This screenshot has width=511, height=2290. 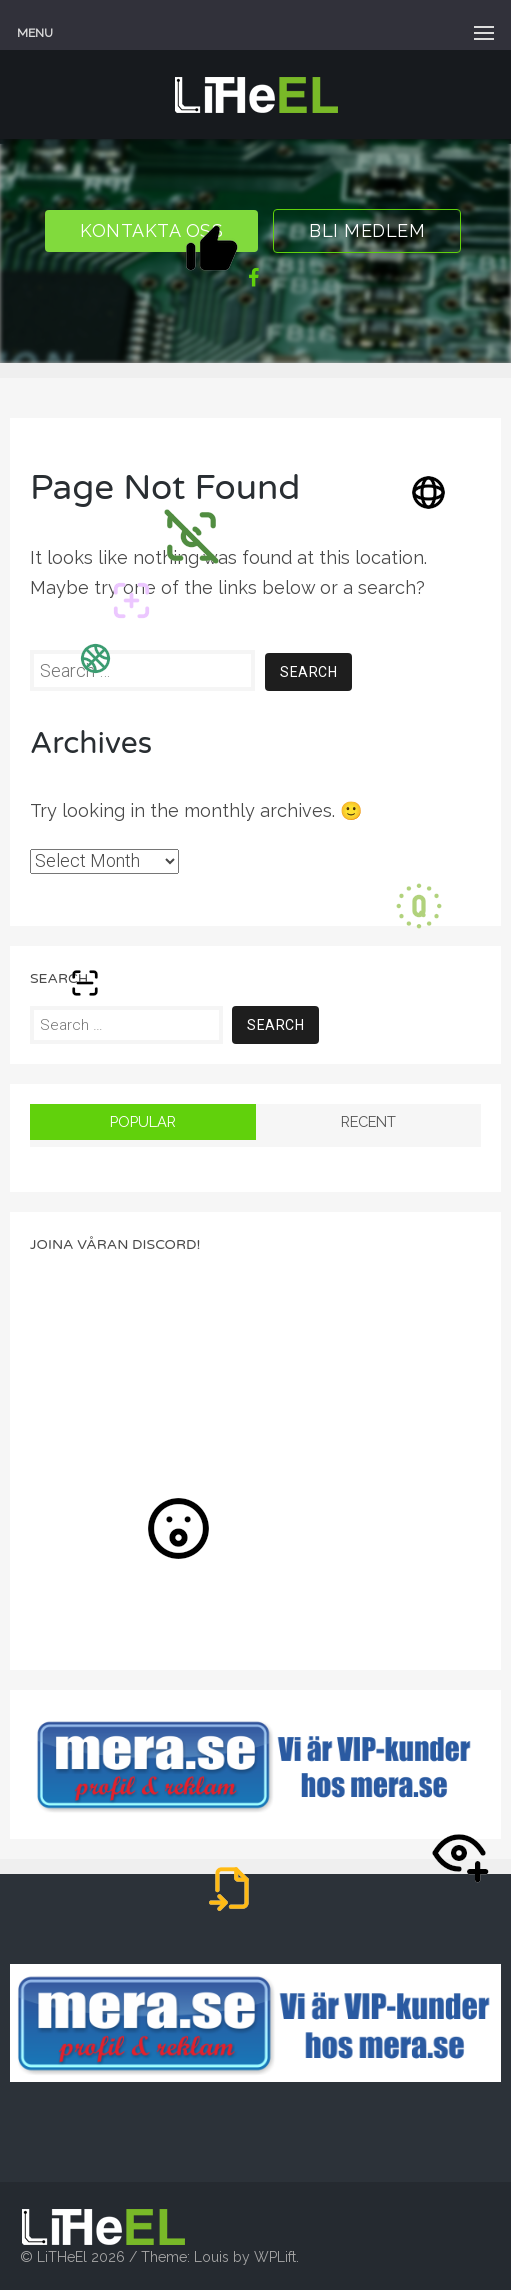 What do you see at coordinates (131, 600) in the screenshot?
I see `center or focus on current location` at bounding box center [131, 600].